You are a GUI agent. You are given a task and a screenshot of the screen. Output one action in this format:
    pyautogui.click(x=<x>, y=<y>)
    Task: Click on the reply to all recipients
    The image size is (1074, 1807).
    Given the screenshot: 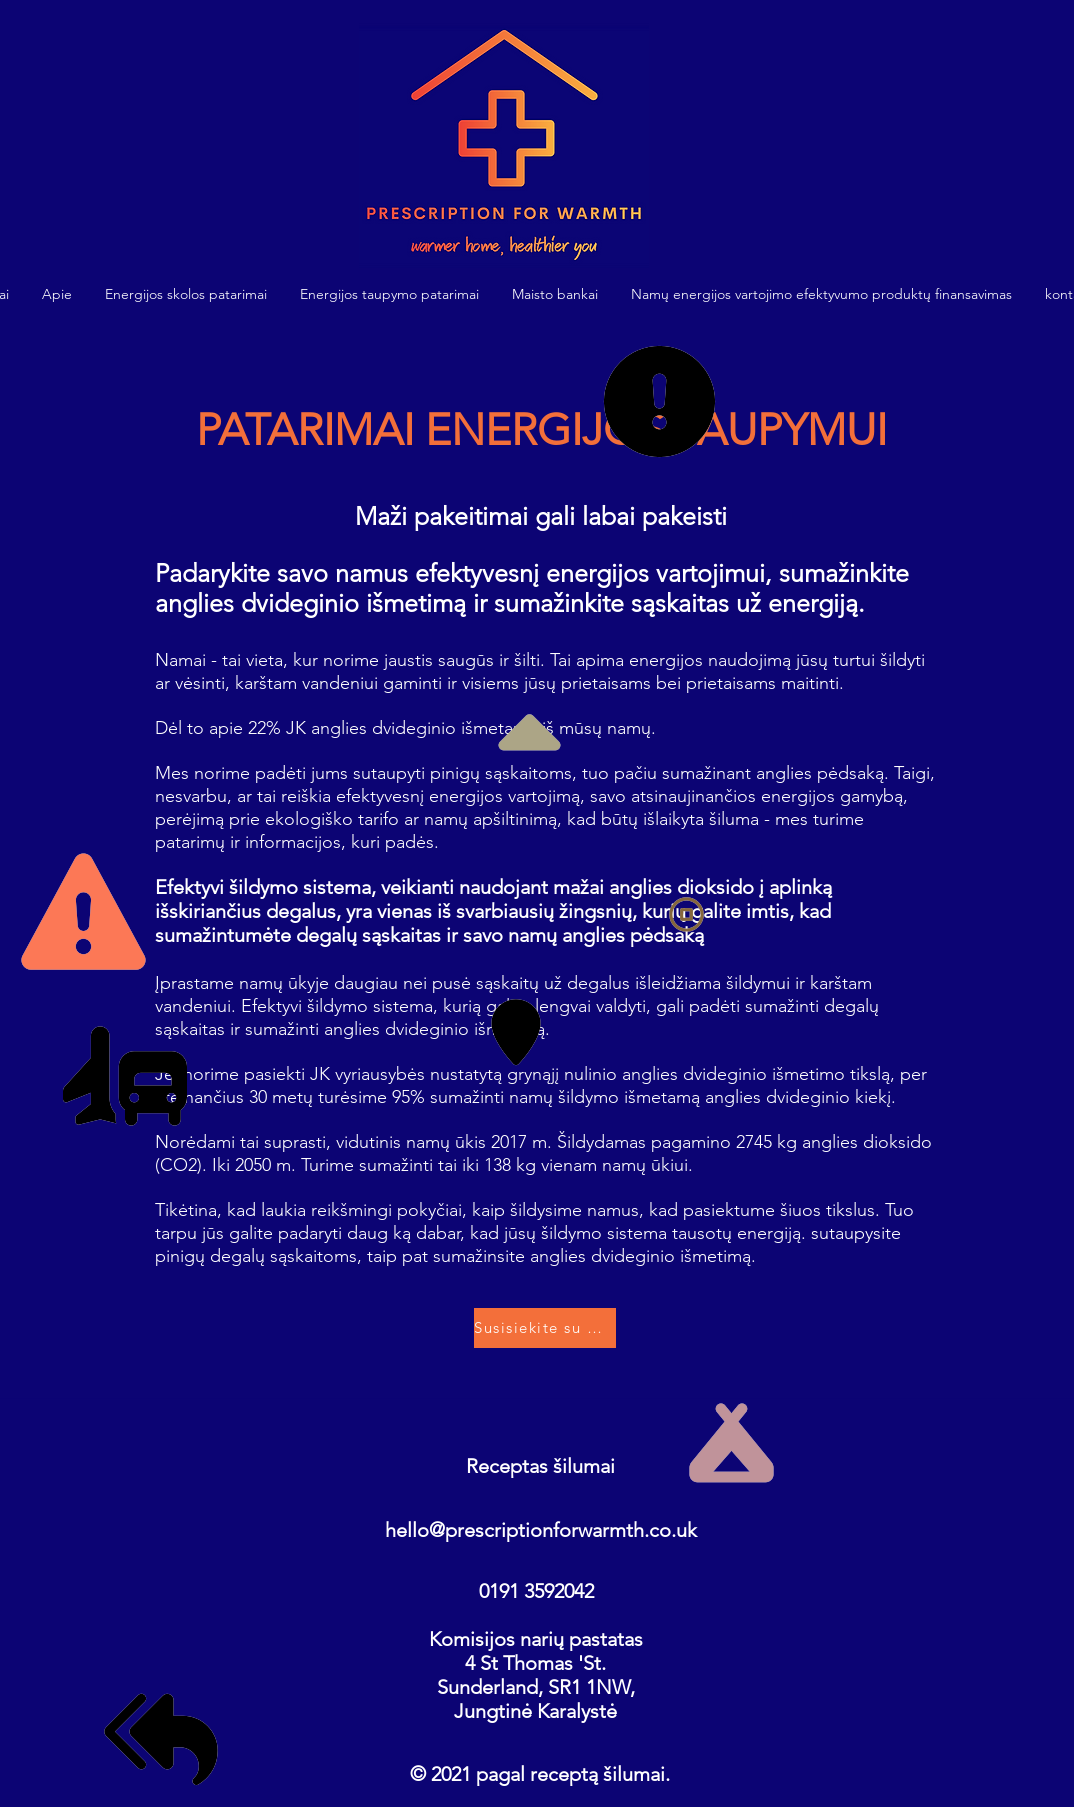 What is the action you would take?
    pyautogui.click(x=161, y=1741)
    